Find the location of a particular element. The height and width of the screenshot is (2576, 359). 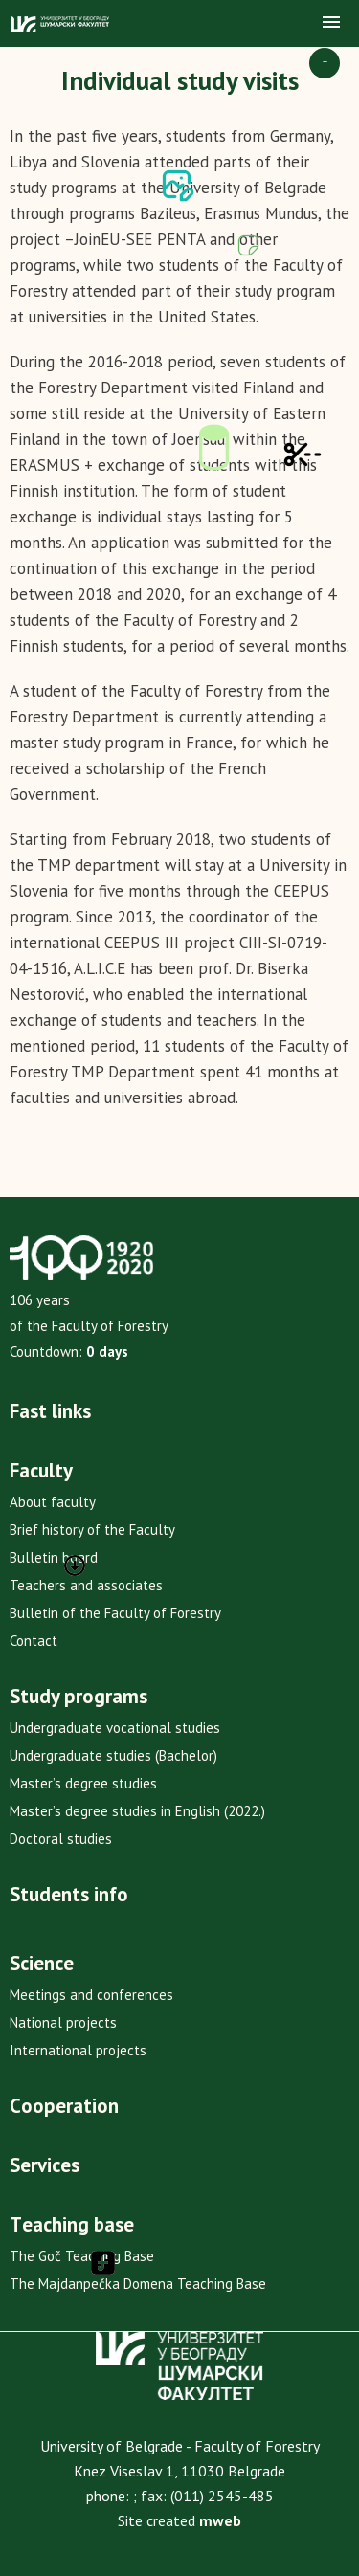

download a file or content is located at coordinates (75, 1566).